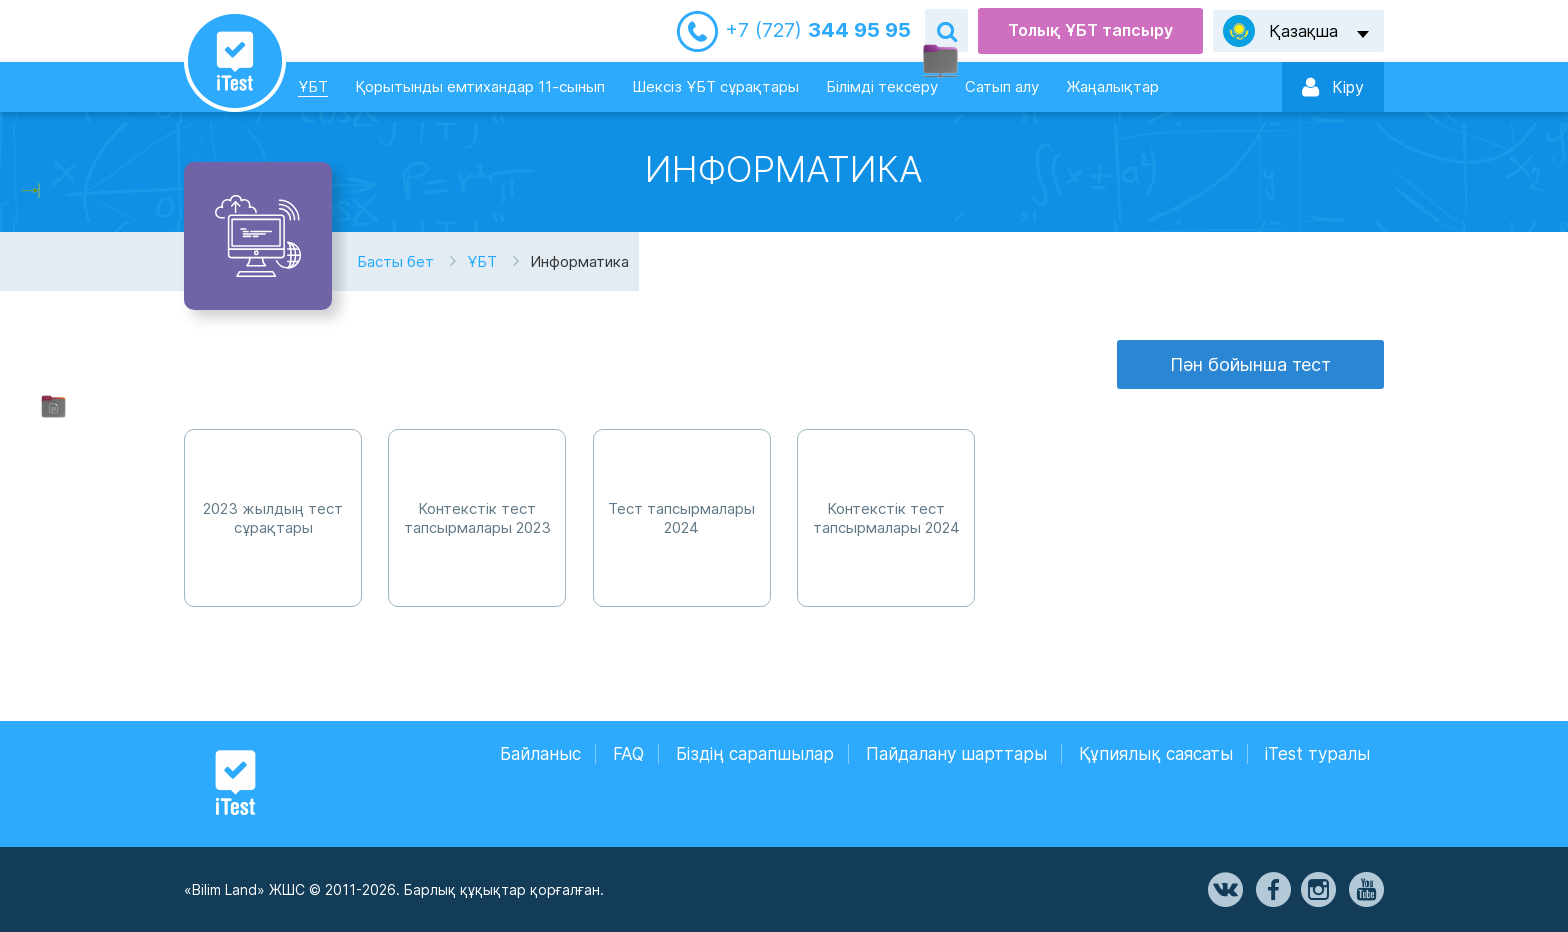 Image resolution: width=1568 pixels, height=932 pixels. I want to click on jump to the last item in a list, so click(30, 190).